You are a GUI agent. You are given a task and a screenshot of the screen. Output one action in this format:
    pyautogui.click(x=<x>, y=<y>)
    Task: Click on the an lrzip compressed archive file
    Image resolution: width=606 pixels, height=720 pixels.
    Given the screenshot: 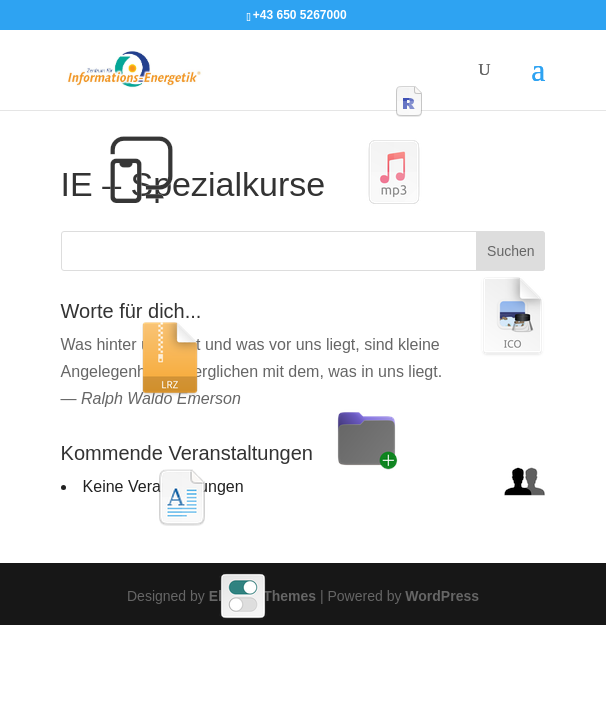 What is the action you would take?
    pyautogui.click(x=170, y=359)
    